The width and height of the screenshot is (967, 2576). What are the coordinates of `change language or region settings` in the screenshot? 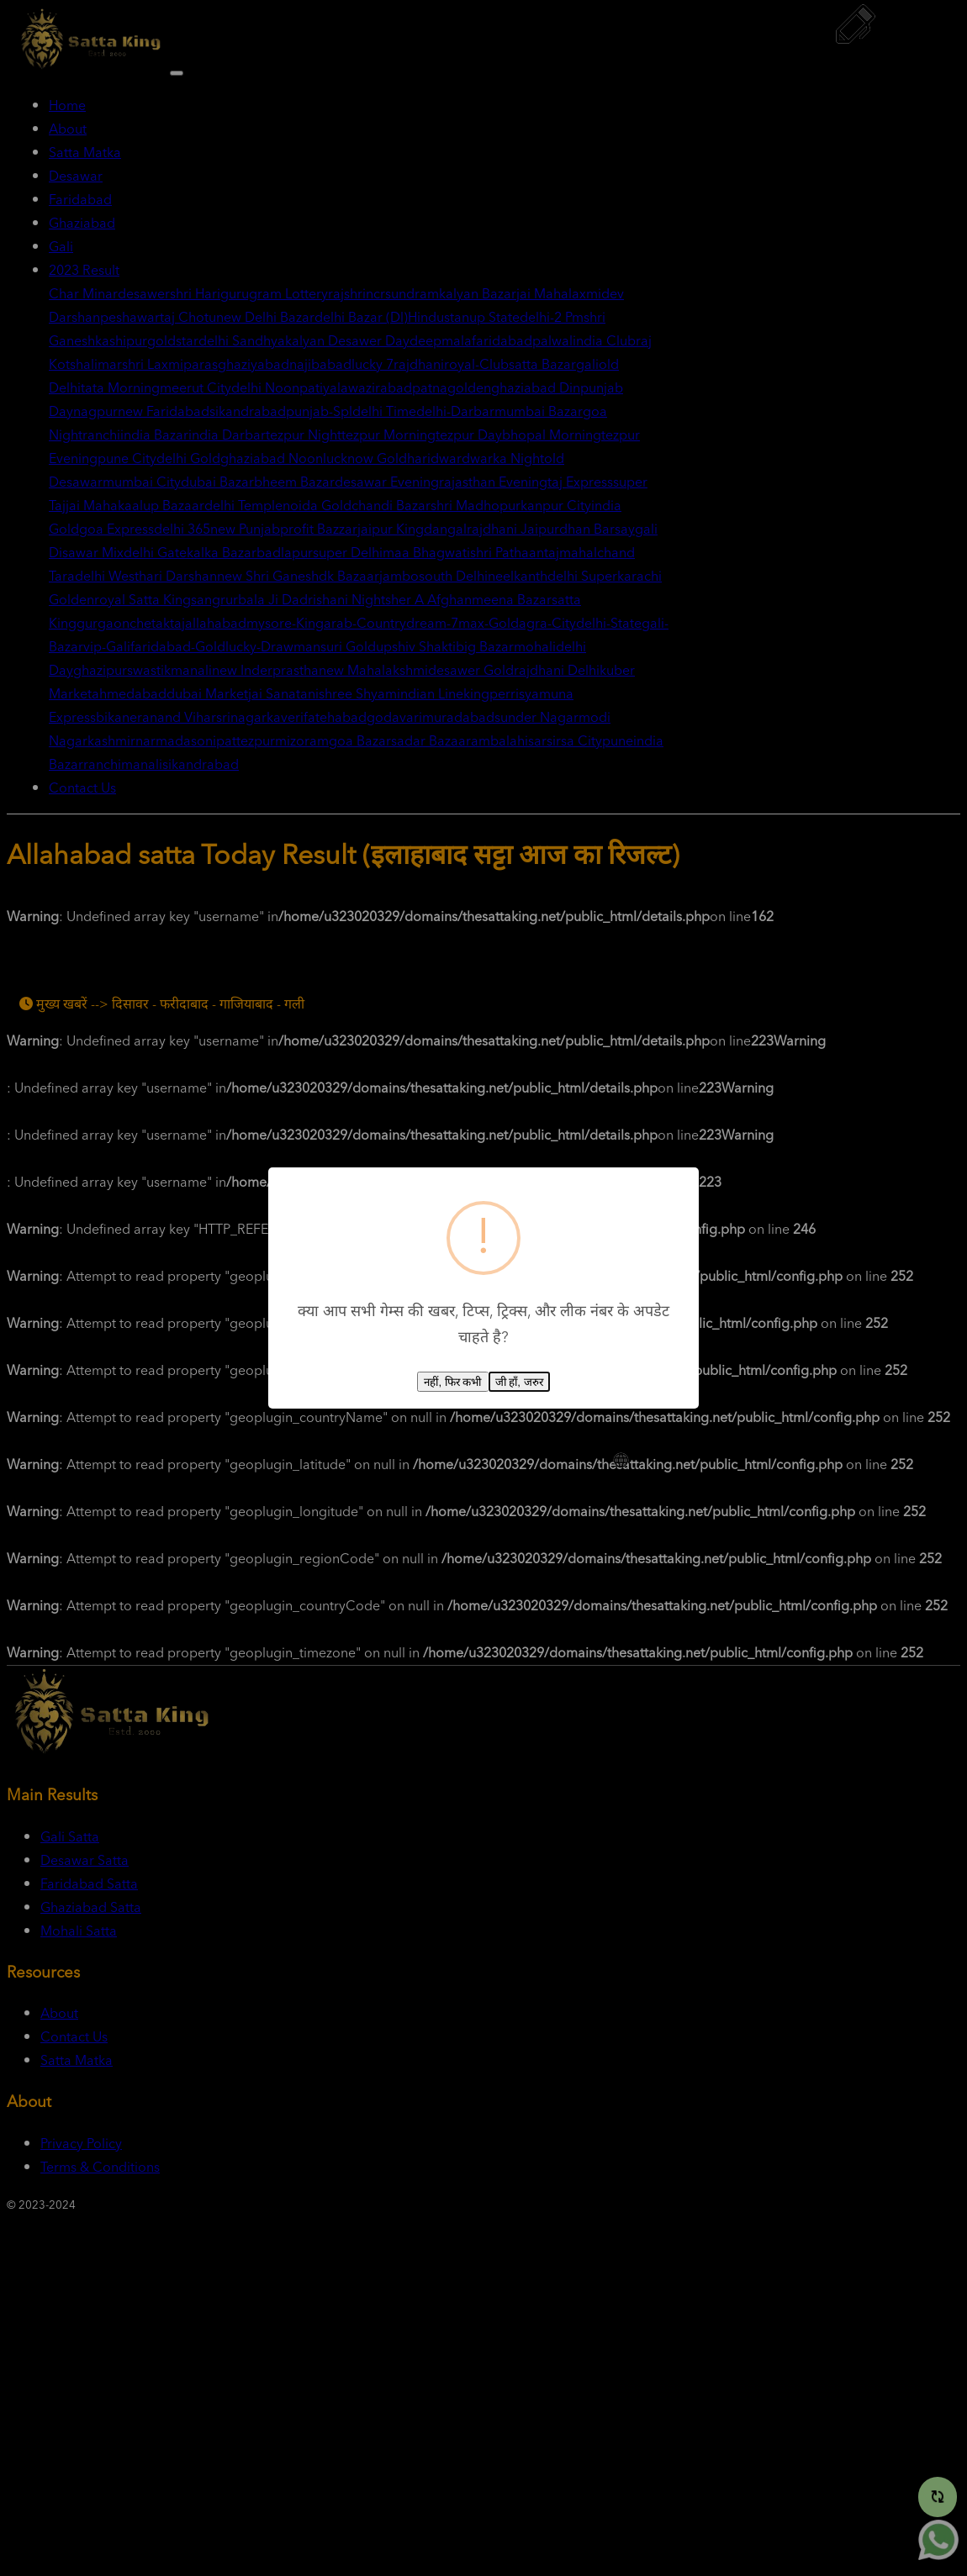 It's located at (621, 1460).